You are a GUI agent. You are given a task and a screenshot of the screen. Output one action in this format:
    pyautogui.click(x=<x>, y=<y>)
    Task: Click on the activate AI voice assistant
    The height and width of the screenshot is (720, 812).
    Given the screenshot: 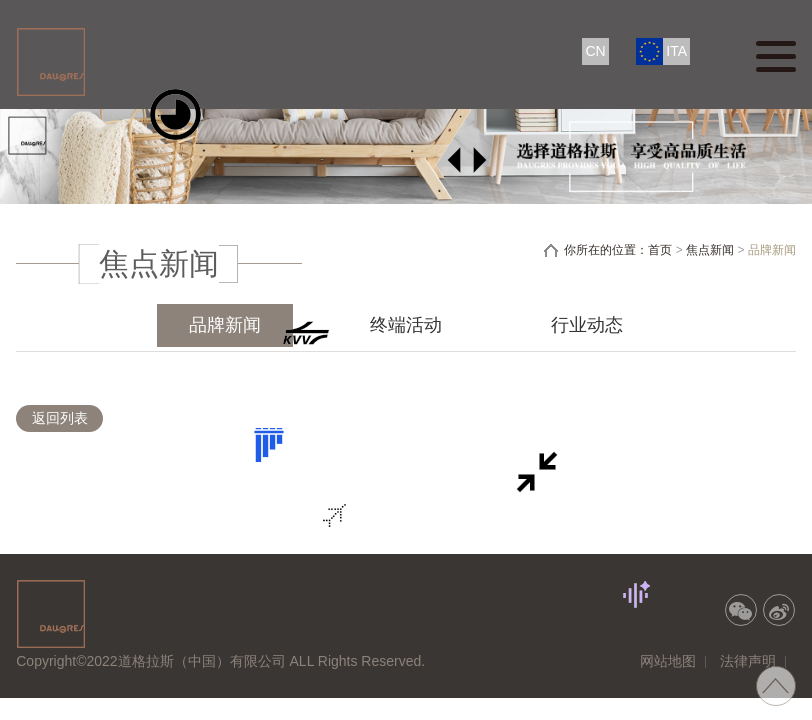 What is the action you would take?
    pyautogui.click(x=635, y=595)
    